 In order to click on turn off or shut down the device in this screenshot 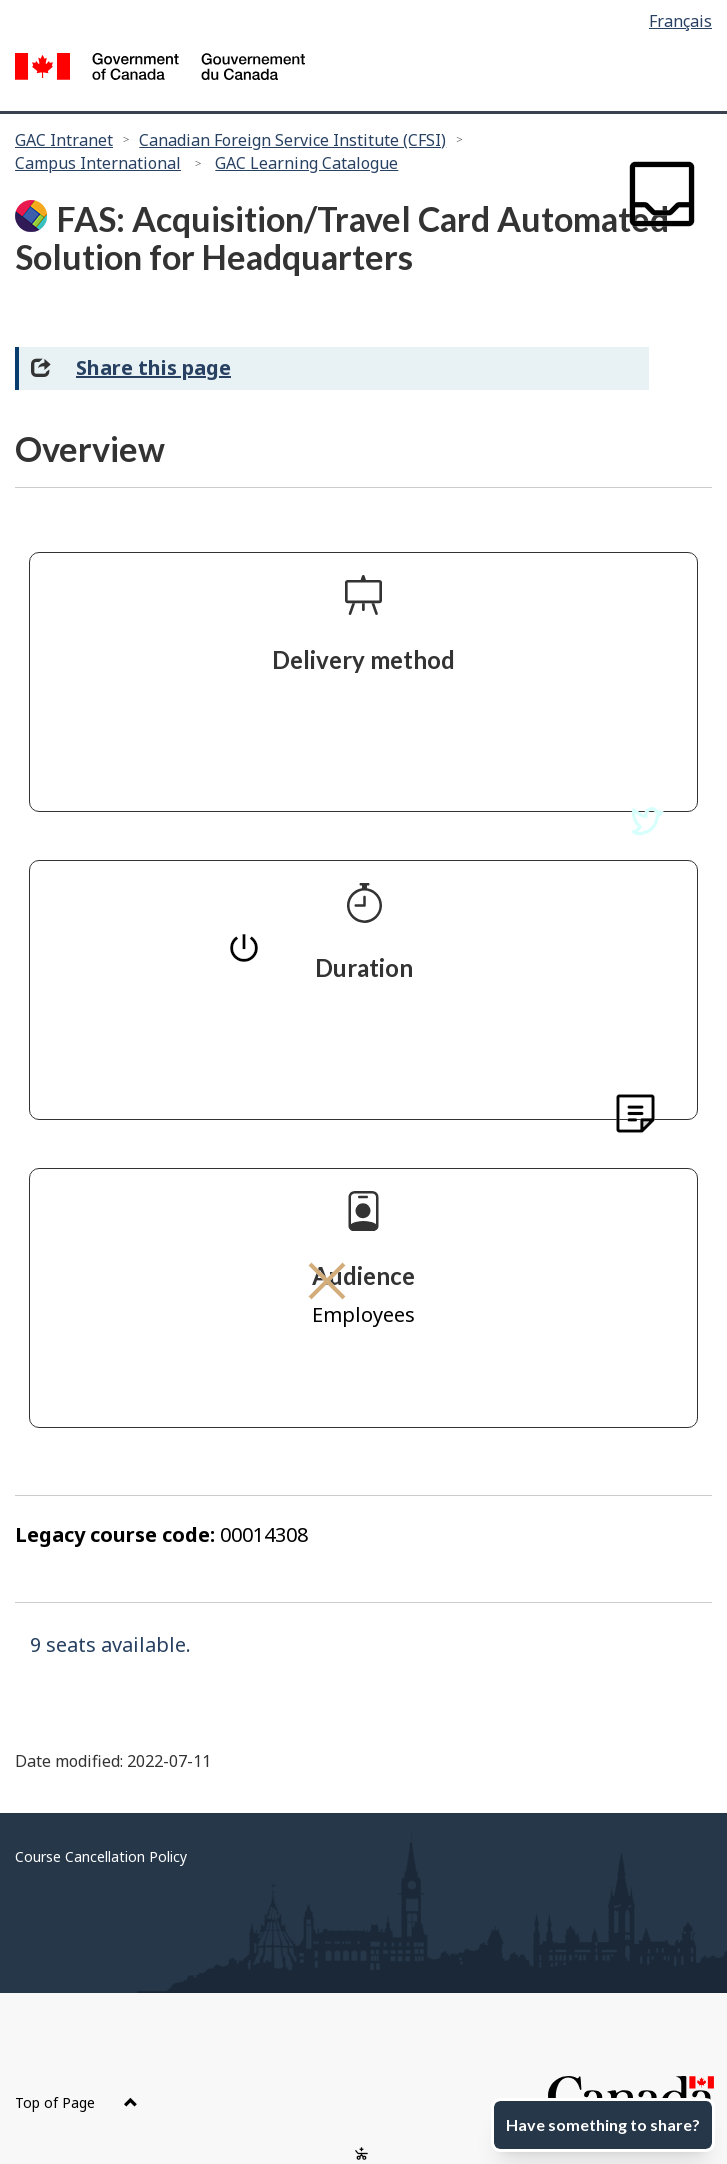, I will do `click(244, 948)`.